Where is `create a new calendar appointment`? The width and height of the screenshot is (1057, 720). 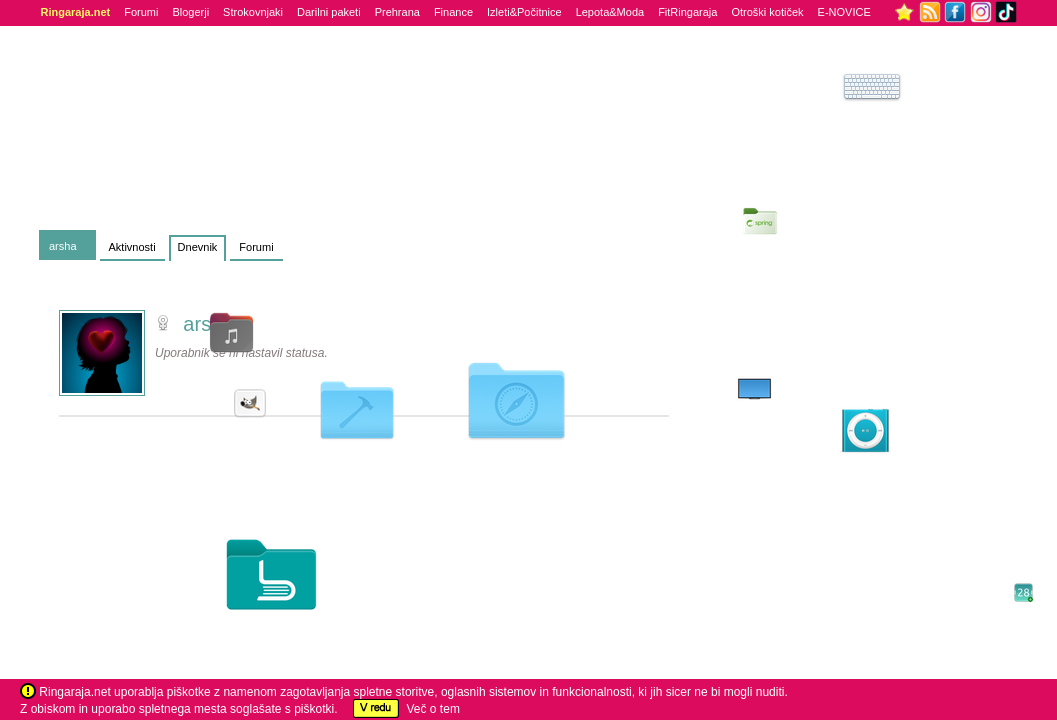 create a new calendar appointment is located at coordinates (1023, 592).